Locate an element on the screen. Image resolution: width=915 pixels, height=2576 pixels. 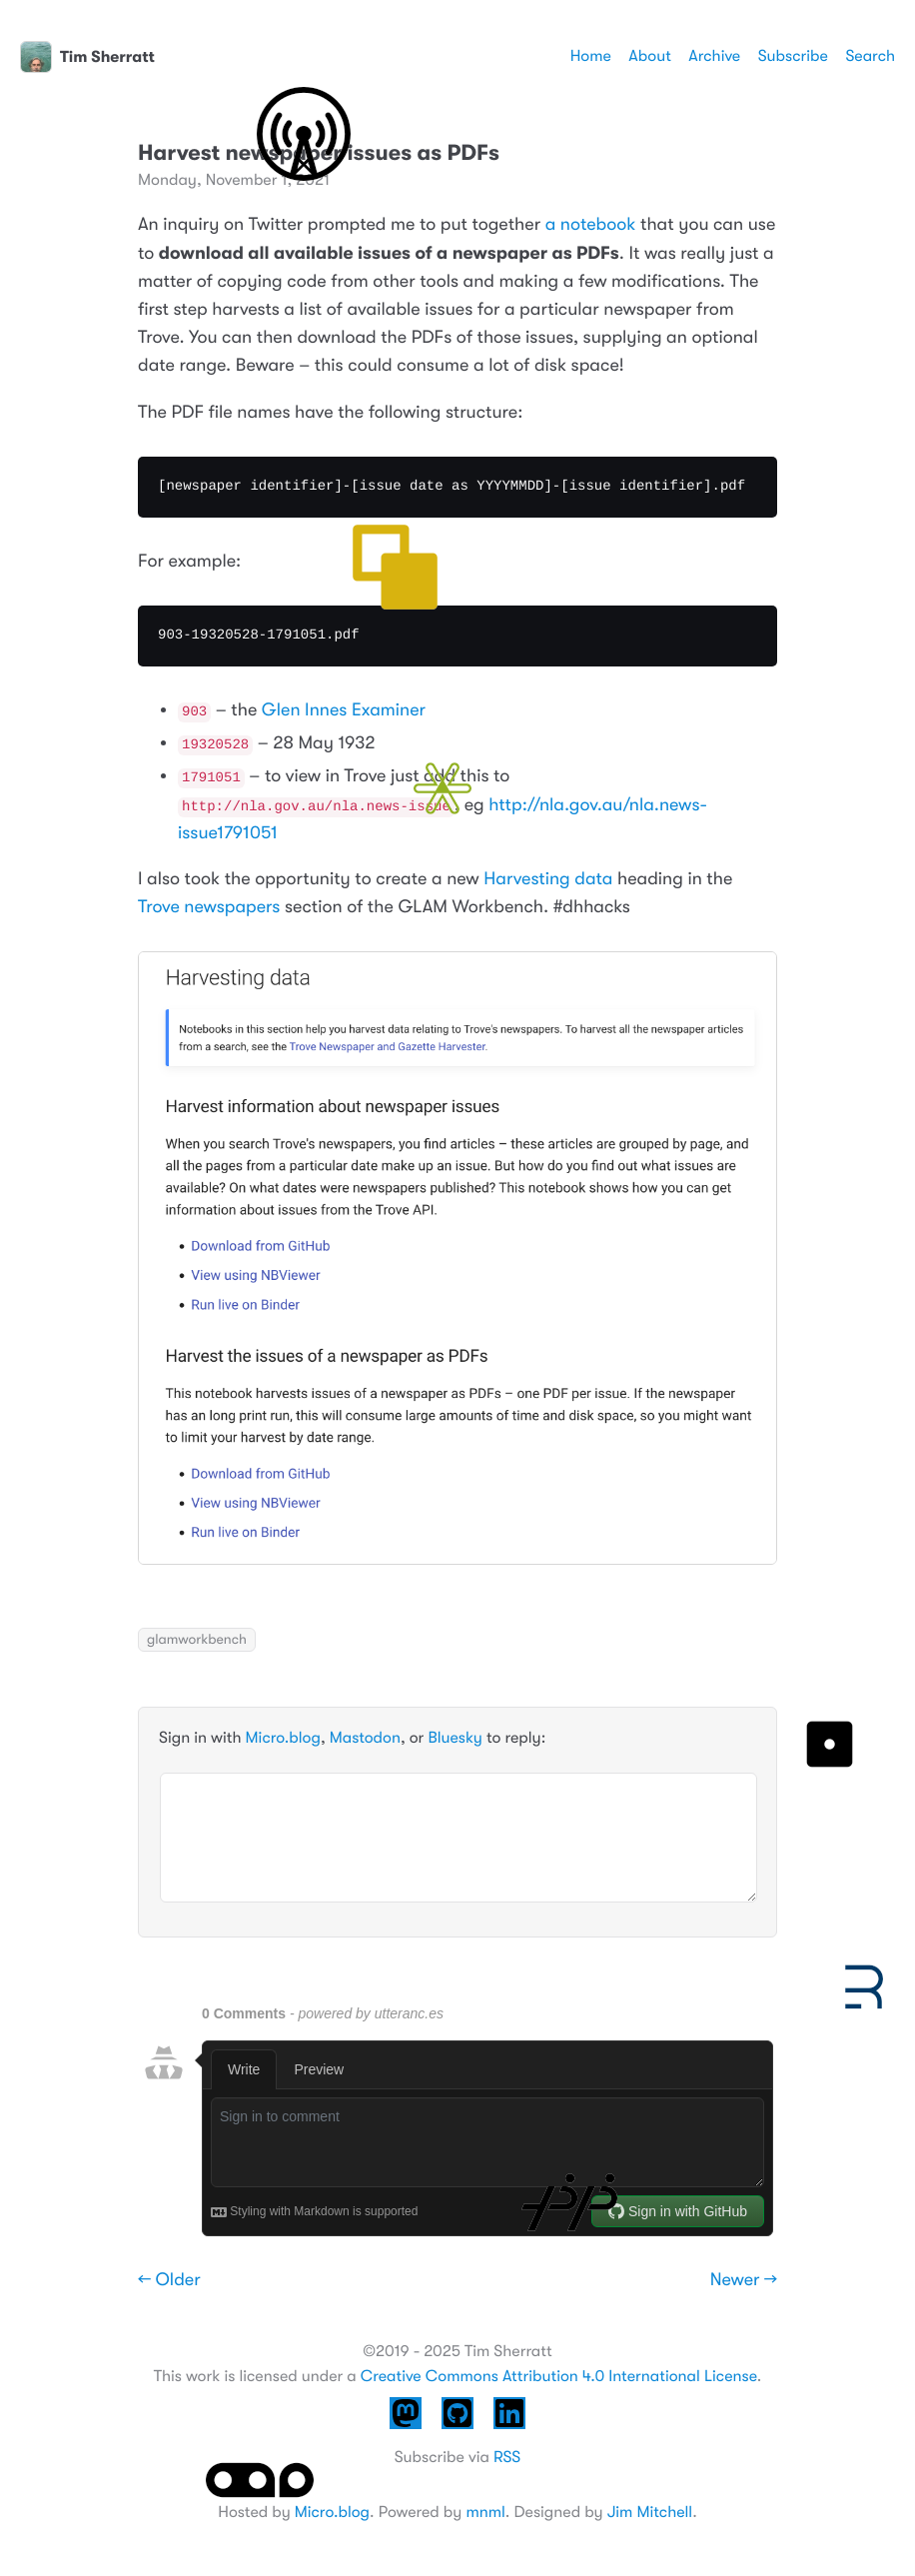
visit the Thangs 3D model platform is located at coordinates (260, 2480).